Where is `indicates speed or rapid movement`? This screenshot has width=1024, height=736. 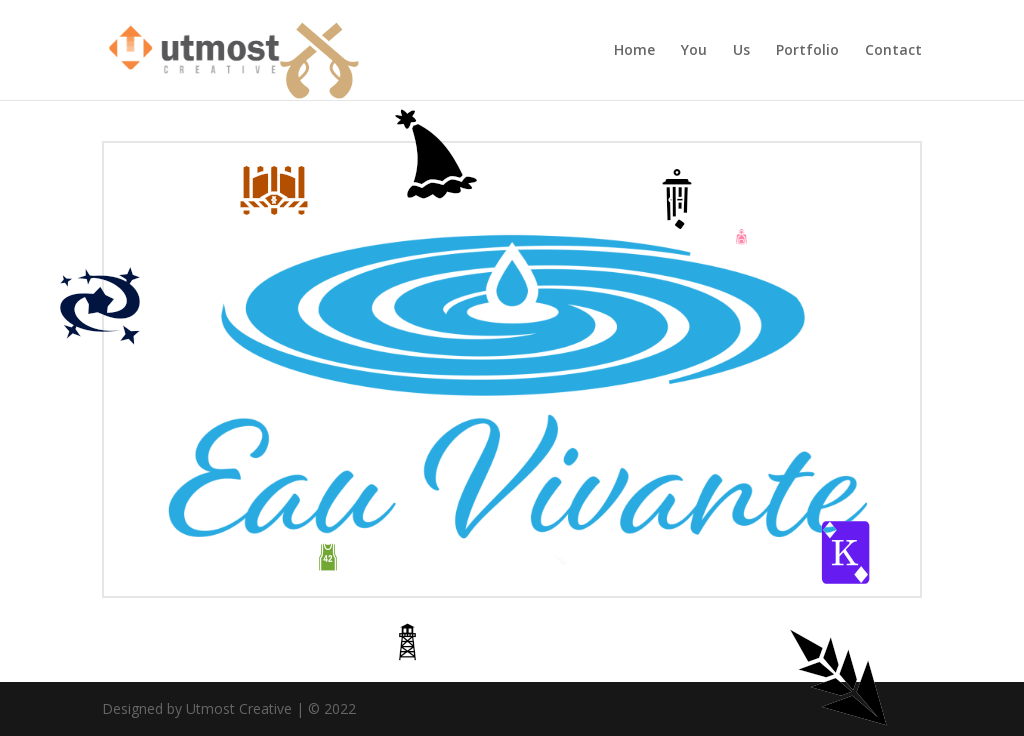
indicates speed or rapid movement is located at coordinates (838, 677).